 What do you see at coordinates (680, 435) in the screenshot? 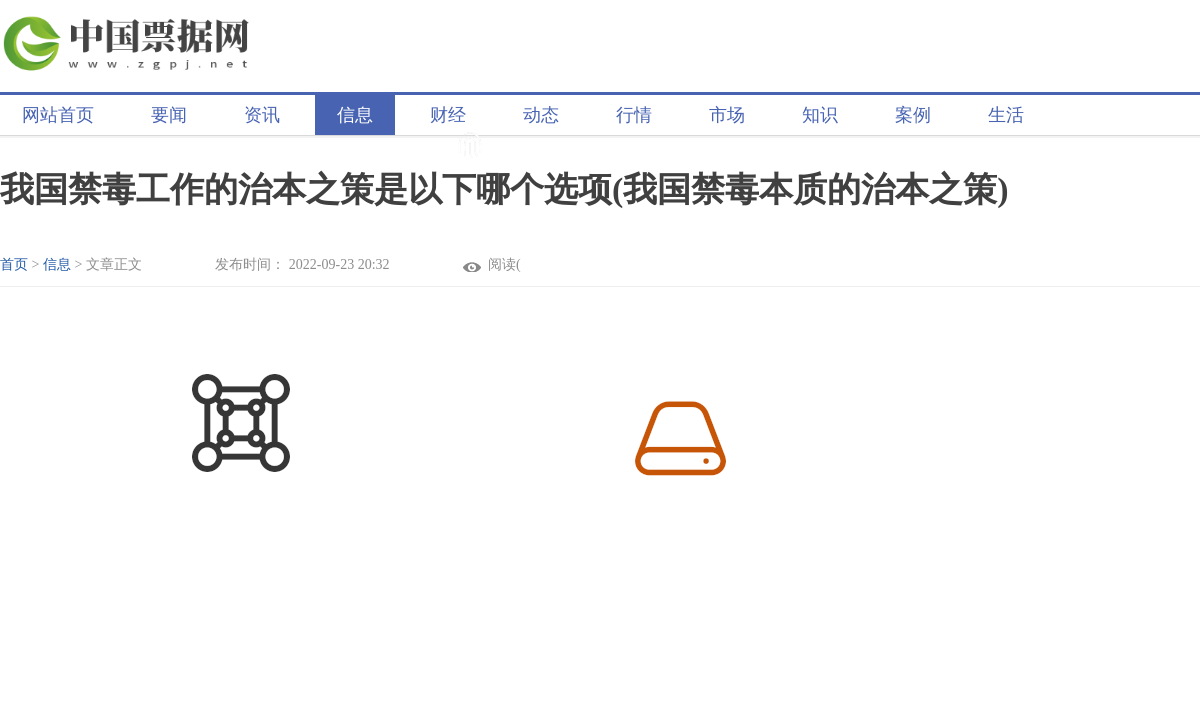
I see `eject or safely remove external drive` at bounding box center [680, 435].